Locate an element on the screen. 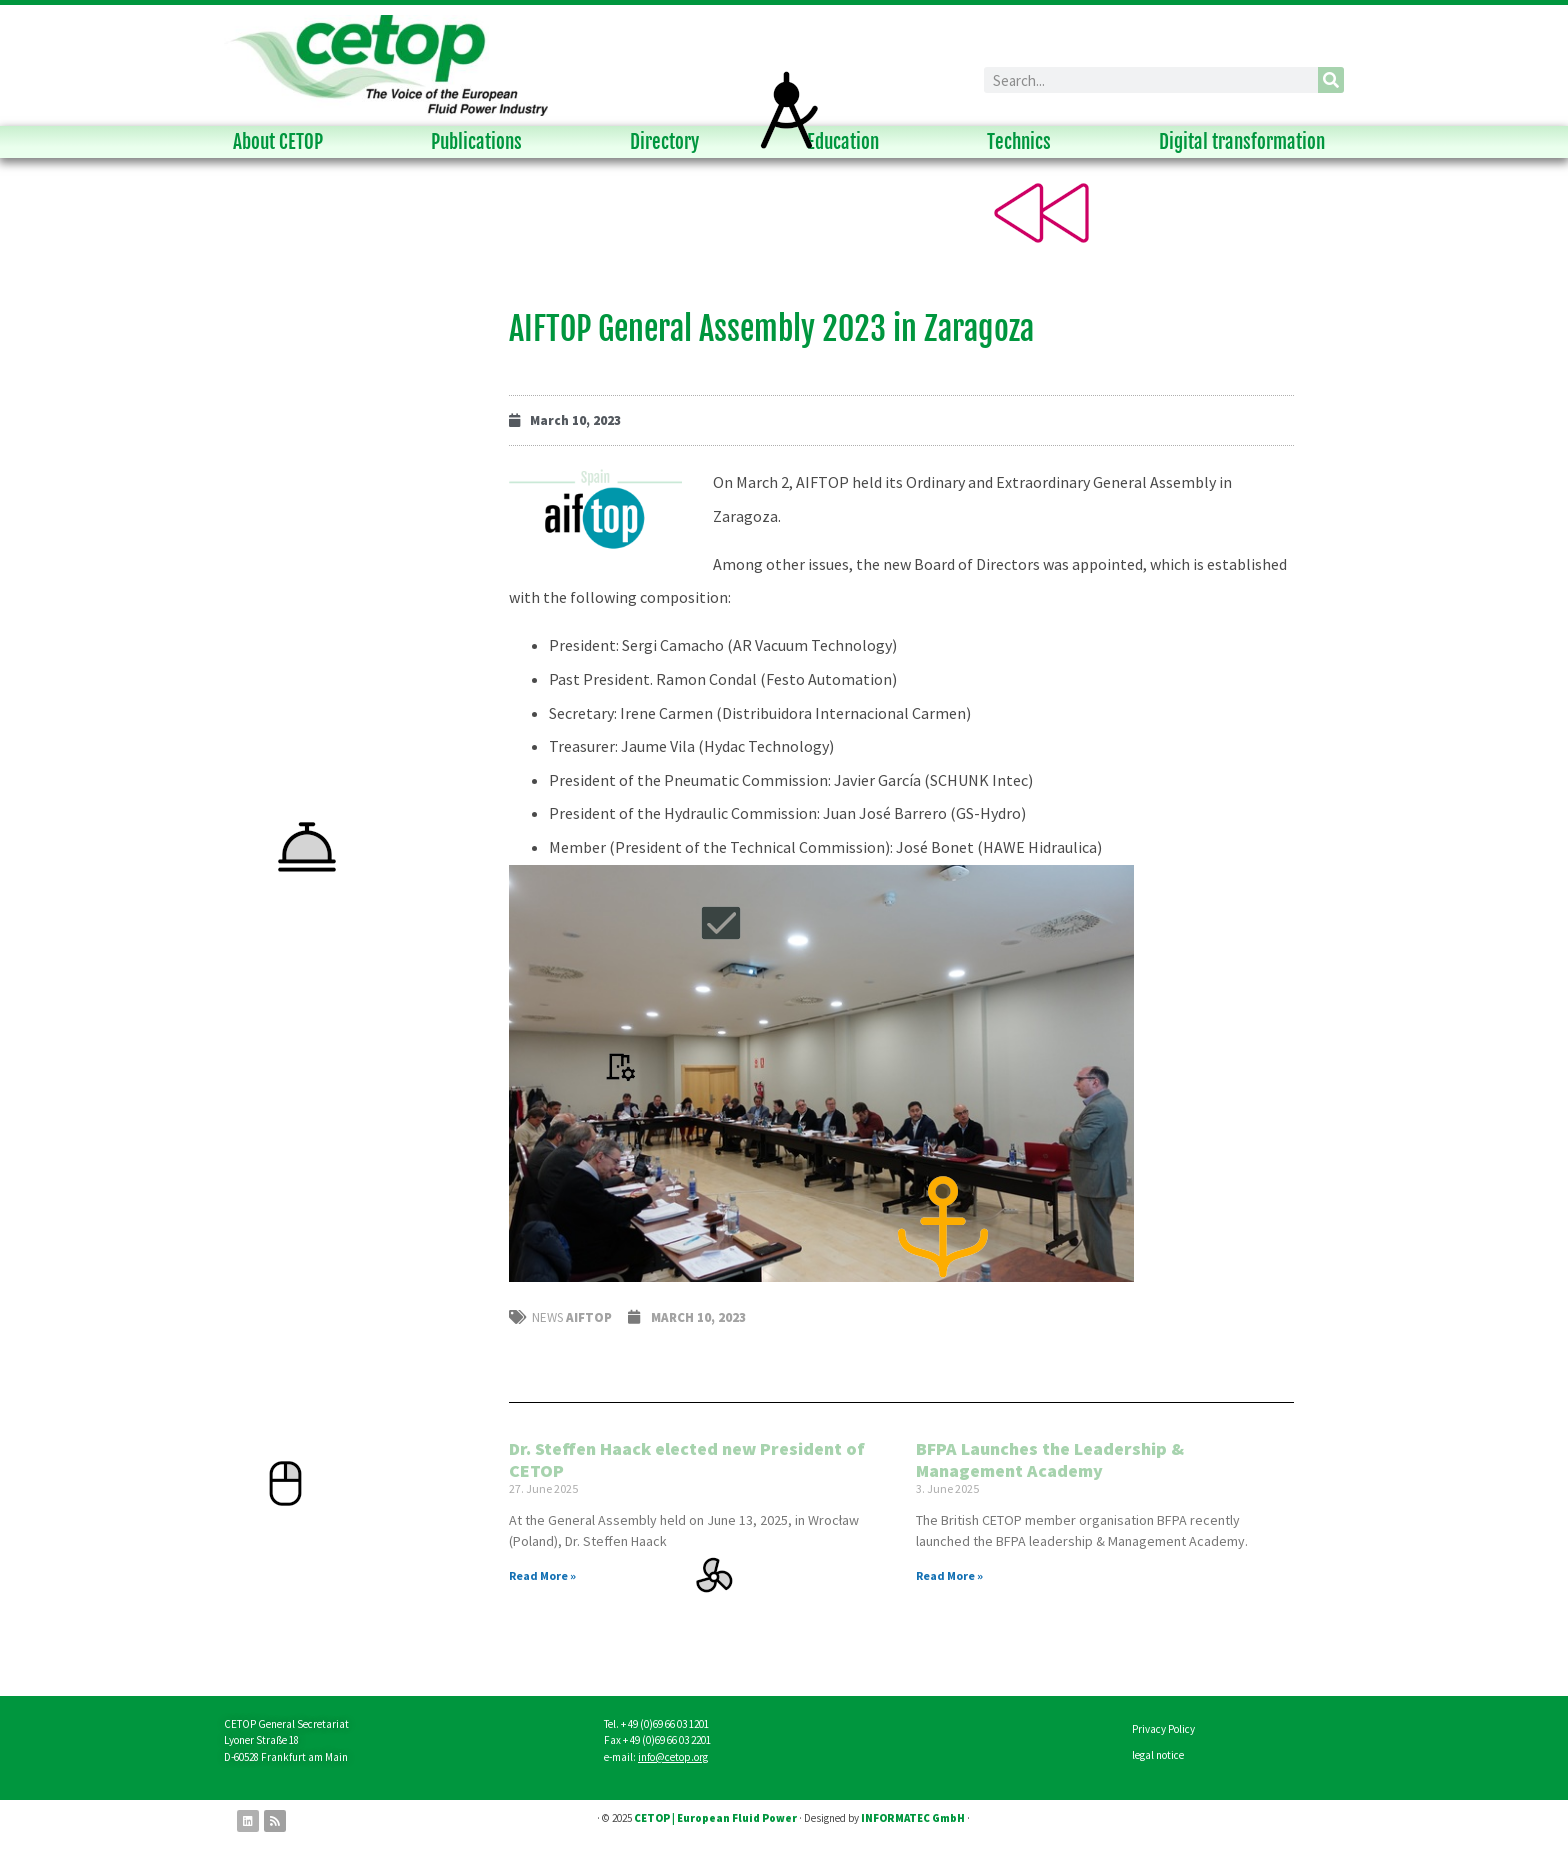 The image size is (1568, 1851). request assistance or service is located at coordinates (307, 849).